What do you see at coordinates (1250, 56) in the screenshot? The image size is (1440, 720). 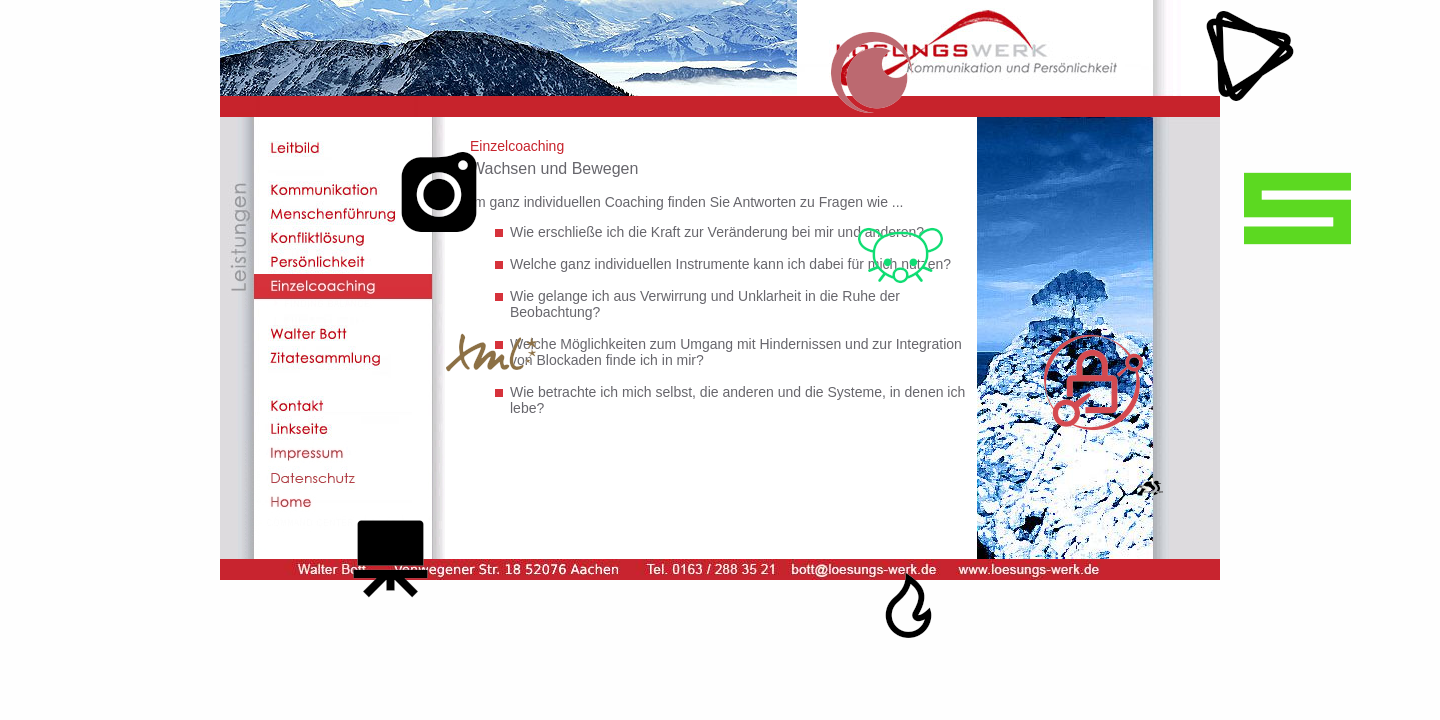 I see `open CiviCRM application` at bounding box center [1250, 56].